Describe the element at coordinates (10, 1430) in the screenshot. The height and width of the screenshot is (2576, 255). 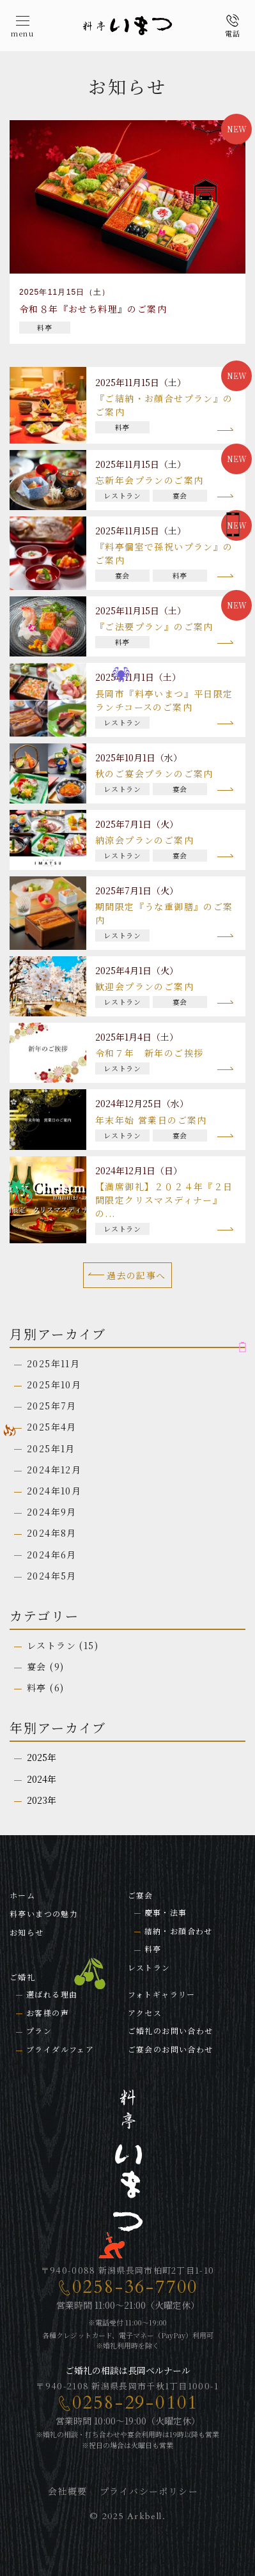
I see `indicates a hot or trending item` at that location.